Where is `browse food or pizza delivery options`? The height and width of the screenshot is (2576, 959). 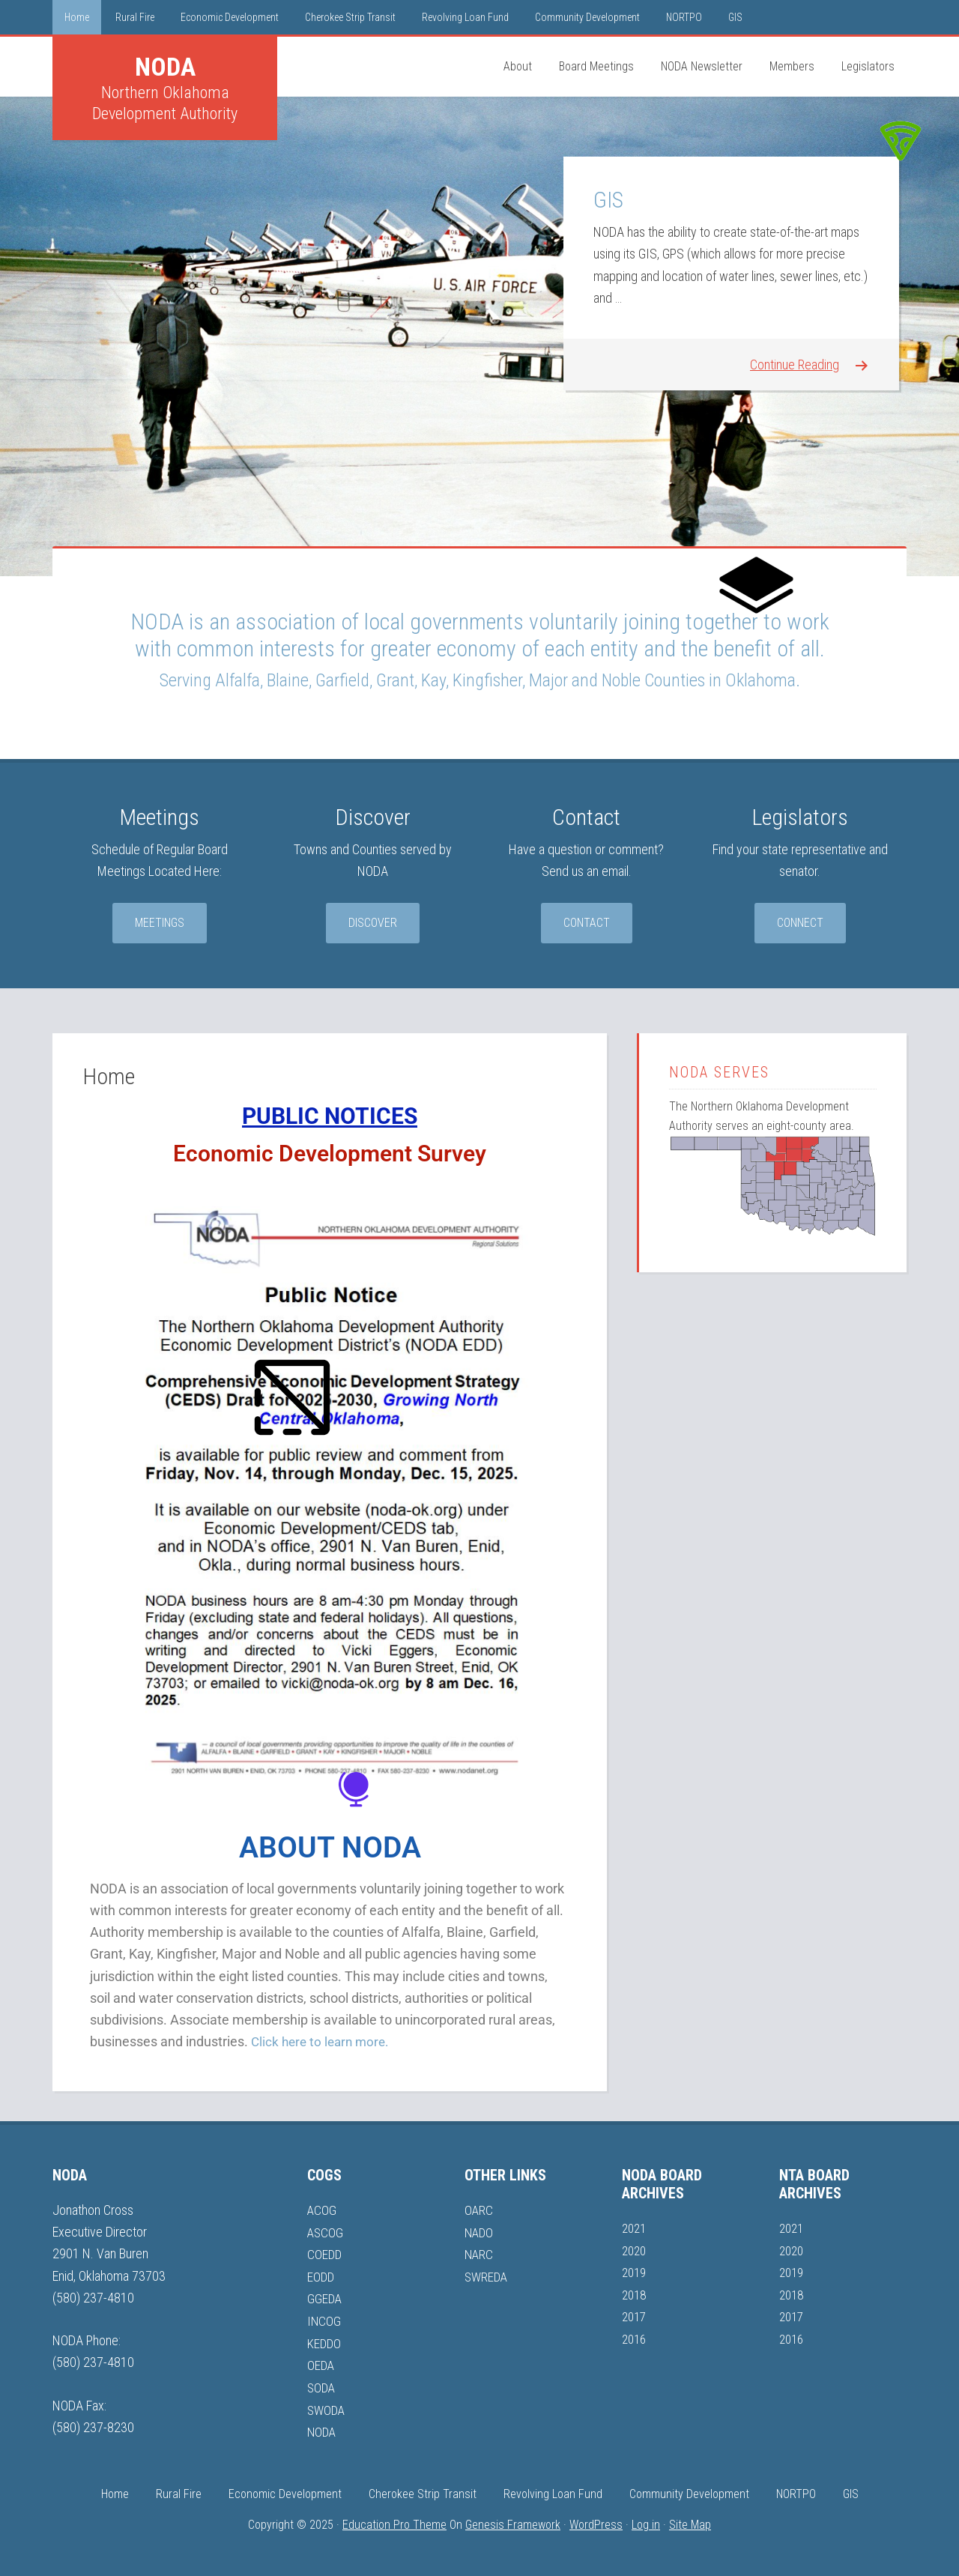
browse food or pizza delivery options is located at coordinates (901, 140).